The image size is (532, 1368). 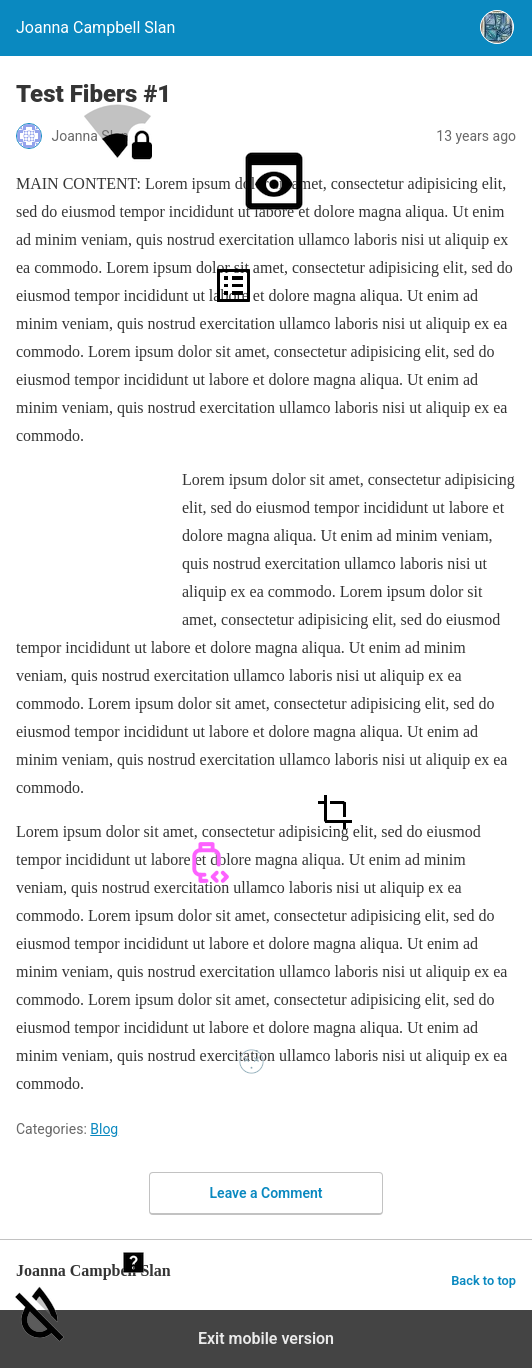 What do you see at coordinates (117, 130) in the screenshot?
I see `weak wifi signal on a secured network` at bounding box center [117, 130].